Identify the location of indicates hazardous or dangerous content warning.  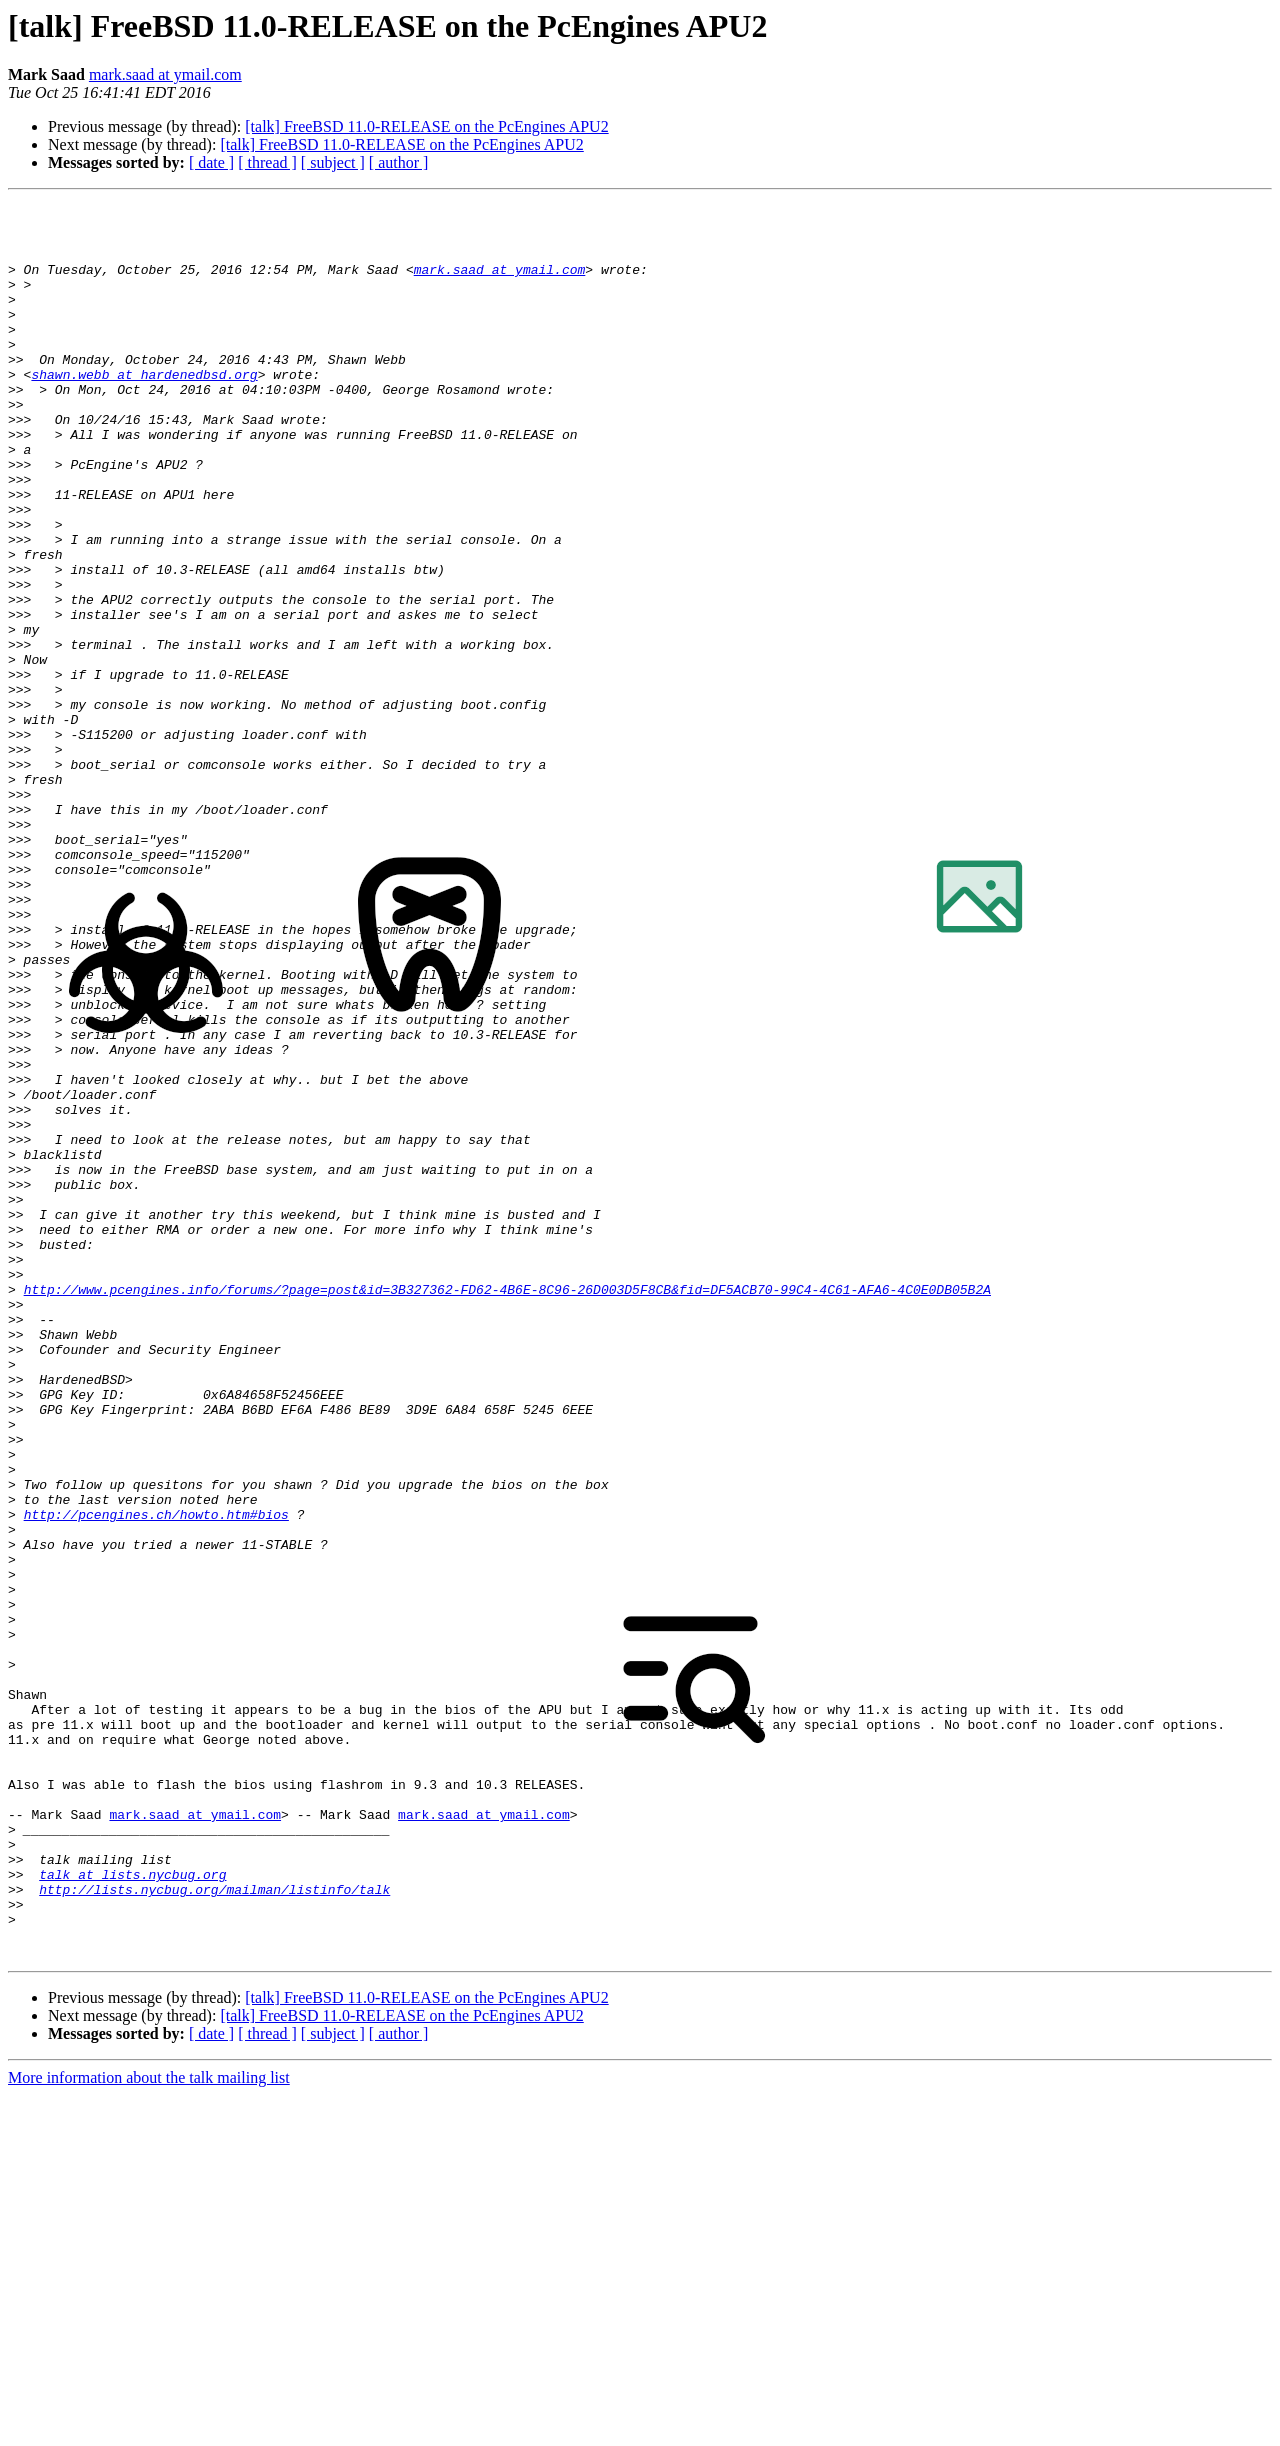
(146, 967).